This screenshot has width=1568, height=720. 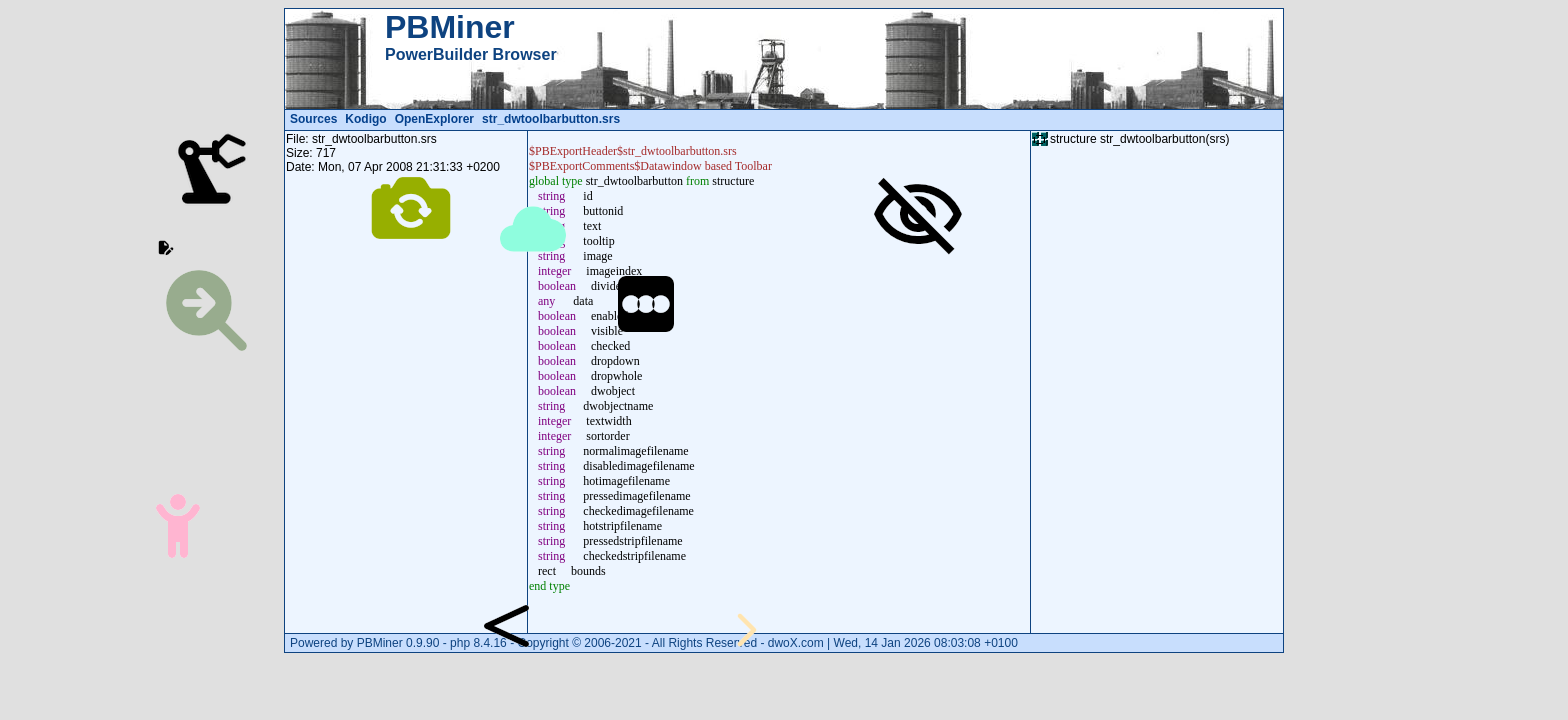 I want to click on indicates child-friendly content or features, so click(x=178, y=526).